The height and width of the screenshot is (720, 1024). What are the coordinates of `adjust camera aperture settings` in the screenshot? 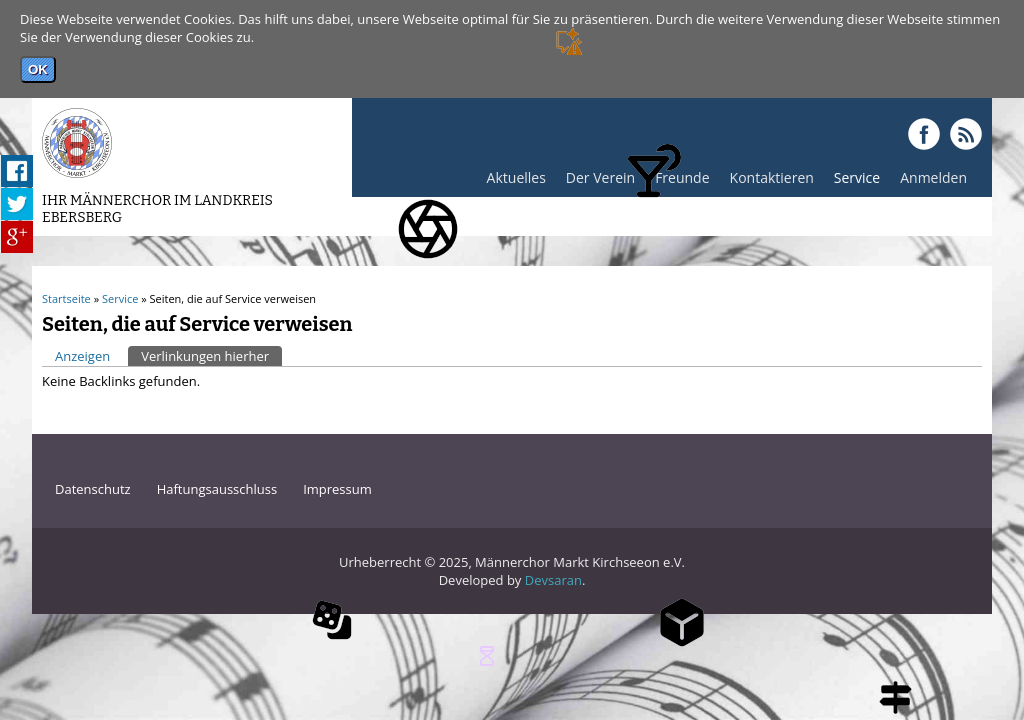 It's located at (428, 229).